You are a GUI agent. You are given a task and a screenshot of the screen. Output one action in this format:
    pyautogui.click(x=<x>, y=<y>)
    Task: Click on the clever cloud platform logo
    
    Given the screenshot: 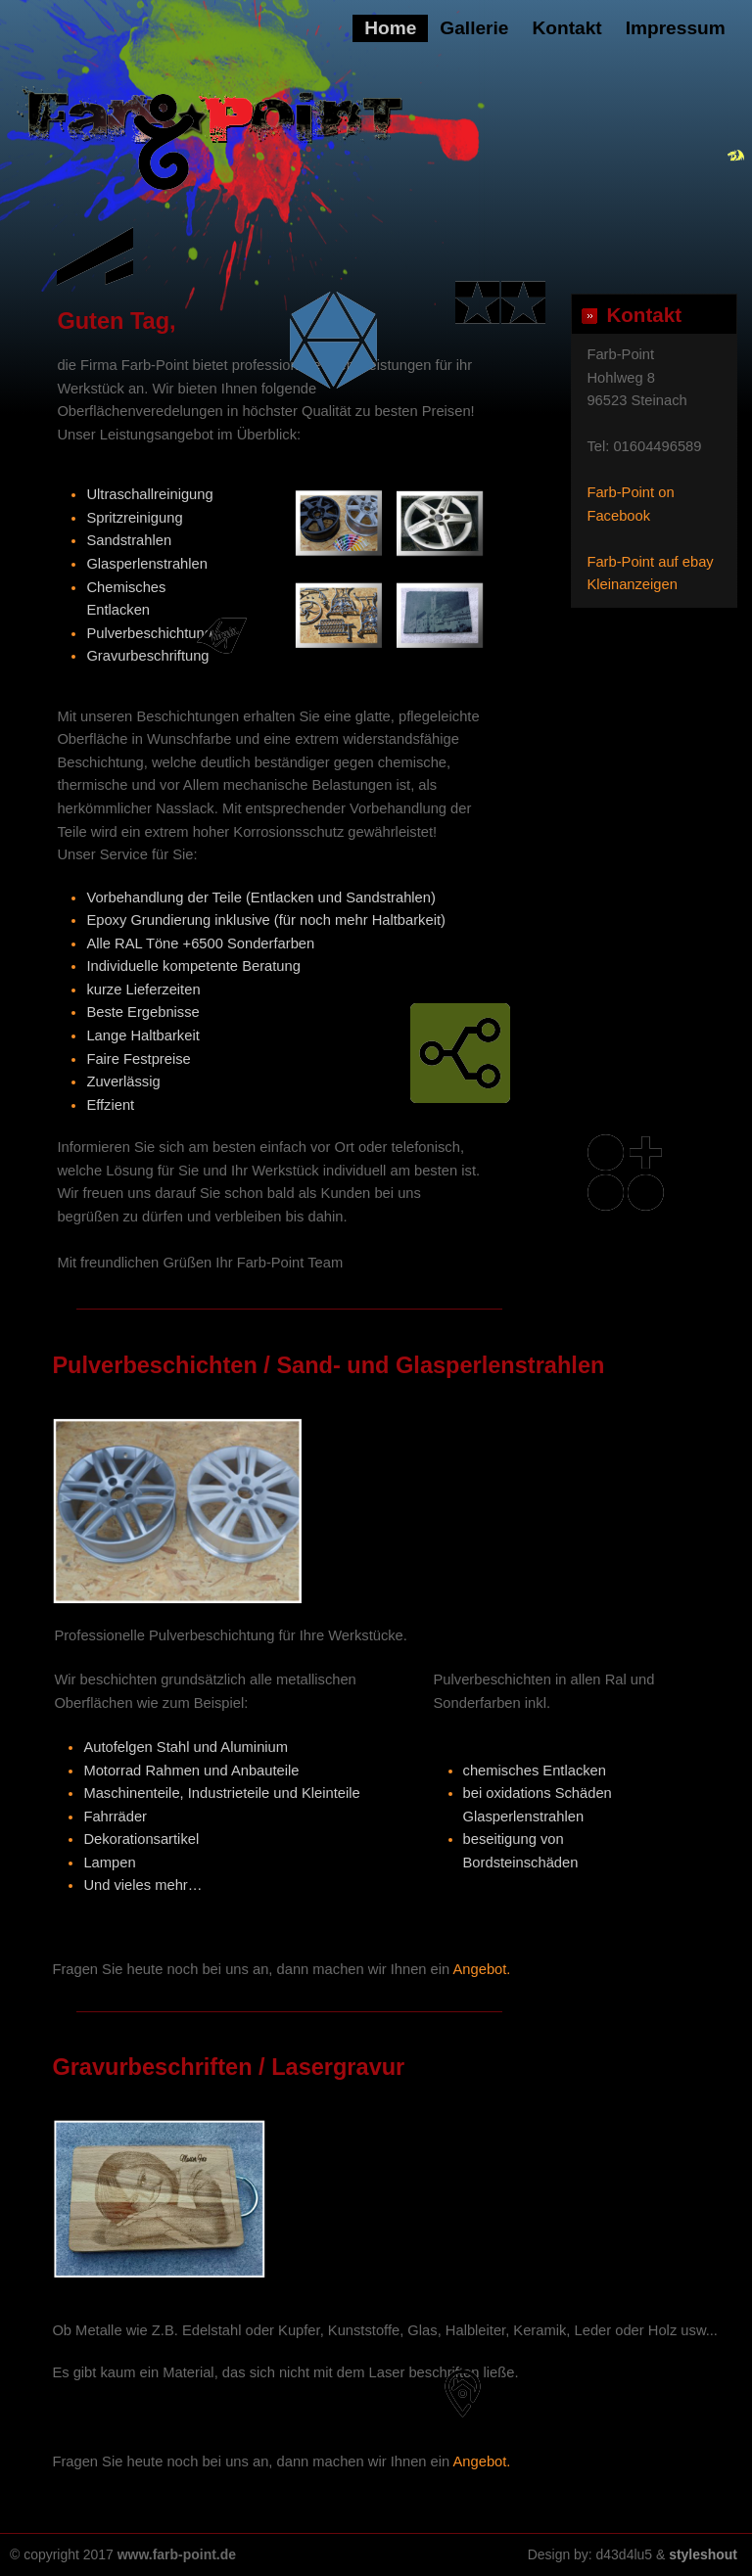 What is the action you would take?
    pyautogui.click(x=333, y=340)
    